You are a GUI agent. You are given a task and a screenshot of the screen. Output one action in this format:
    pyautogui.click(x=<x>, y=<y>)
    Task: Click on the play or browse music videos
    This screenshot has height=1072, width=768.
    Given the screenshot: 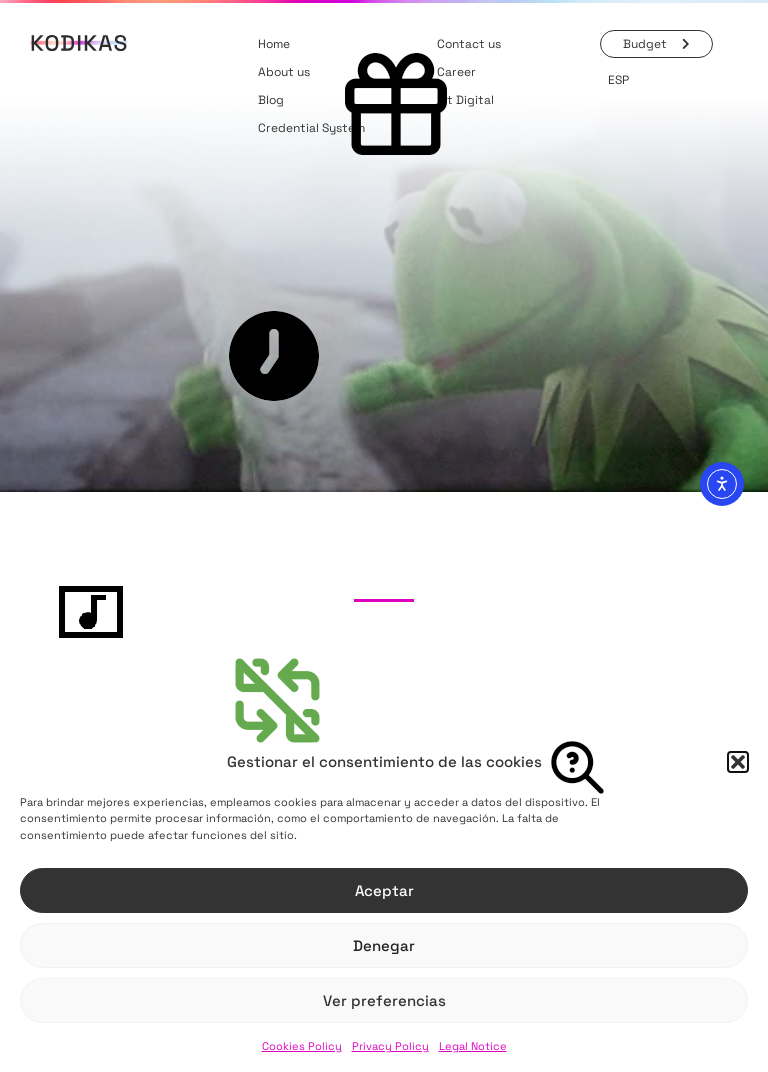 What is the action you would take?
    pyautogui.click(x=91, y=612)
    